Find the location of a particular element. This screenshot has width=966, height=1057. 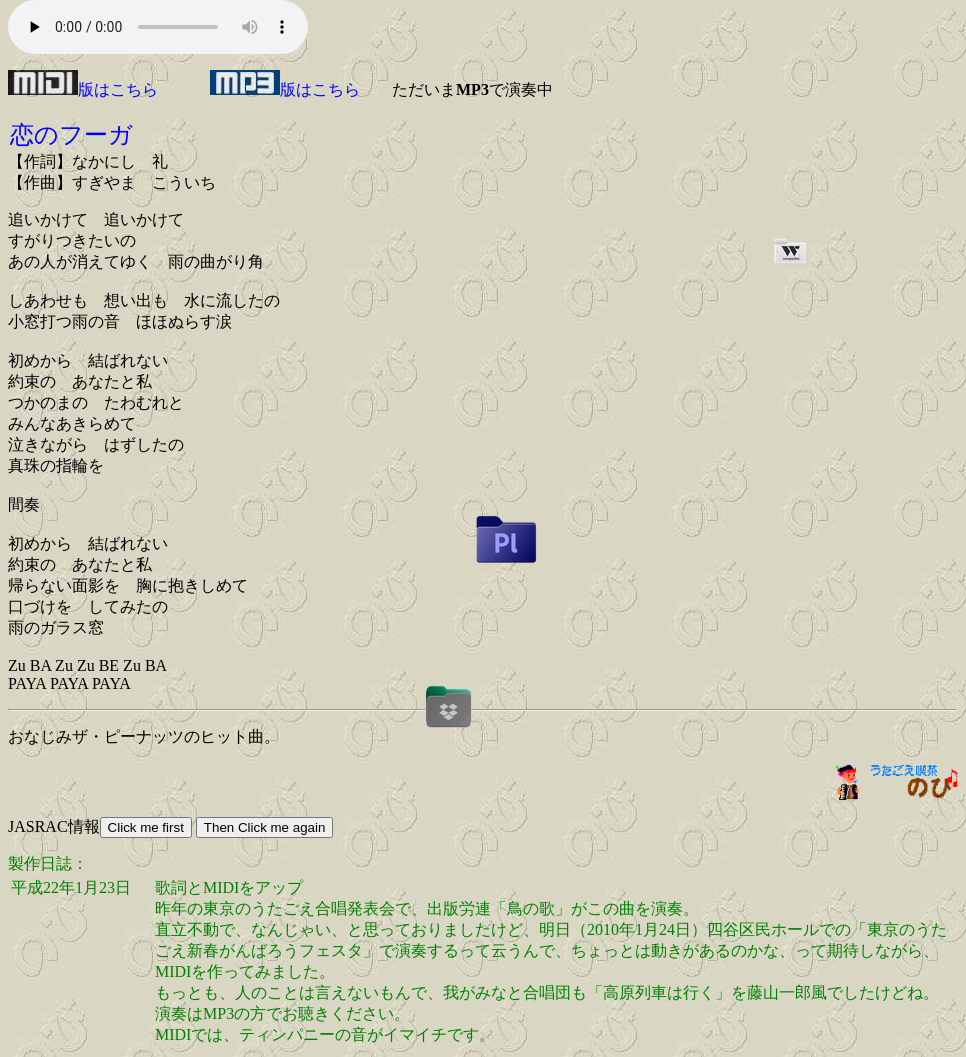

open folder containing saved wikipedia articles is located at coordinates (790, 252).